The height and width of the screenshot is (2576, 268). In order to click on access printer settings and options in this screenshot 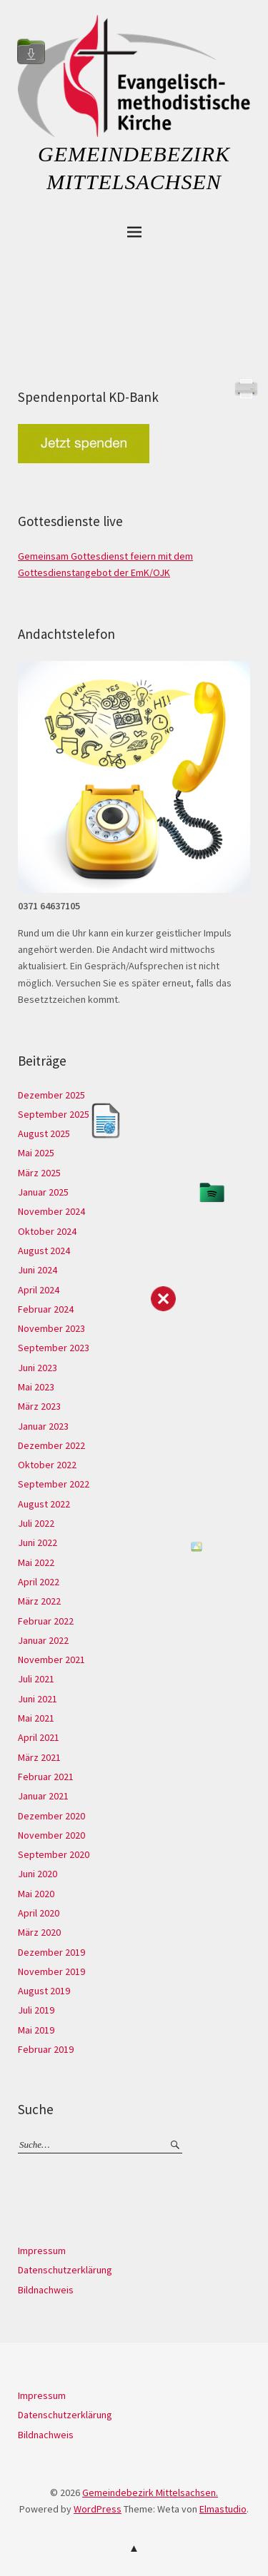, I will do `click(246, 388)`.